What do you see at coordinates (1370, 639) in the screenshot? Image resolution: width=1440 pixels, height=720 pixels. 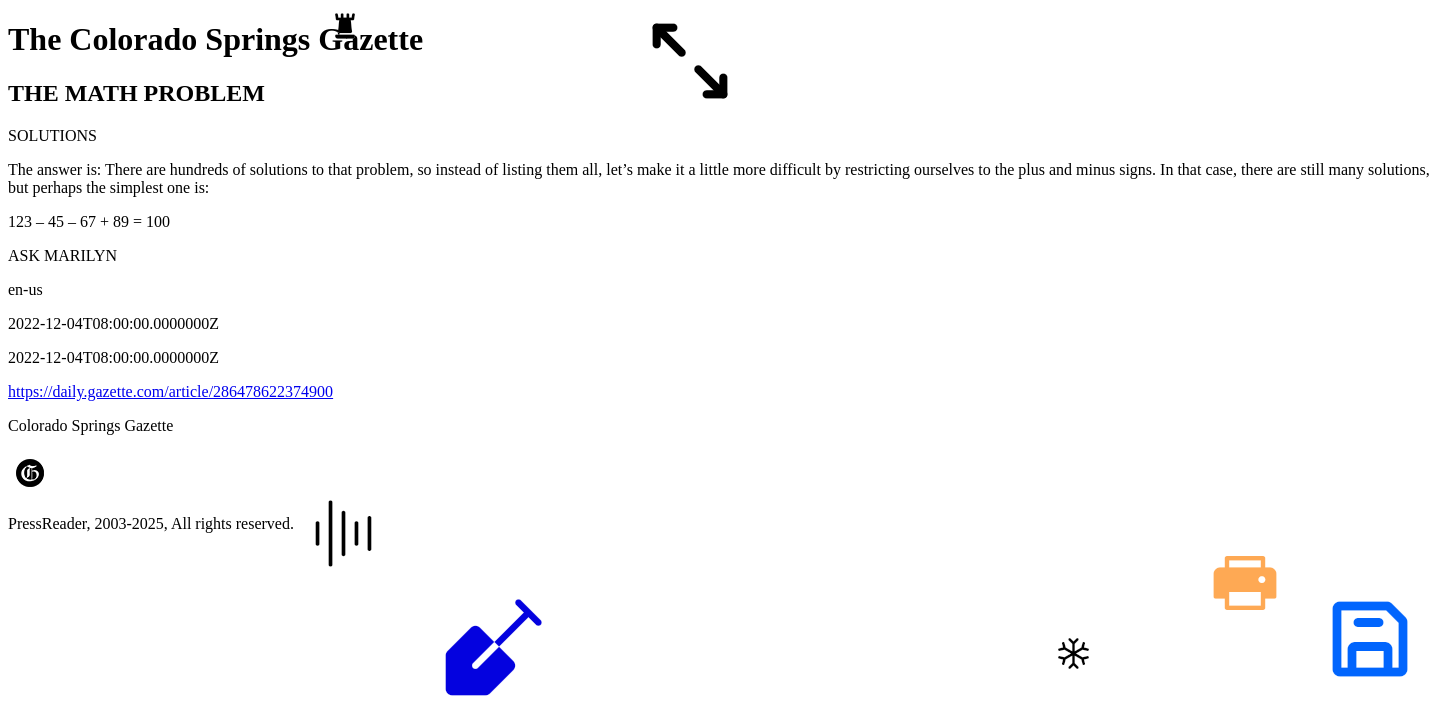 I see `save current file or document` at bounding box center [1370, 639].